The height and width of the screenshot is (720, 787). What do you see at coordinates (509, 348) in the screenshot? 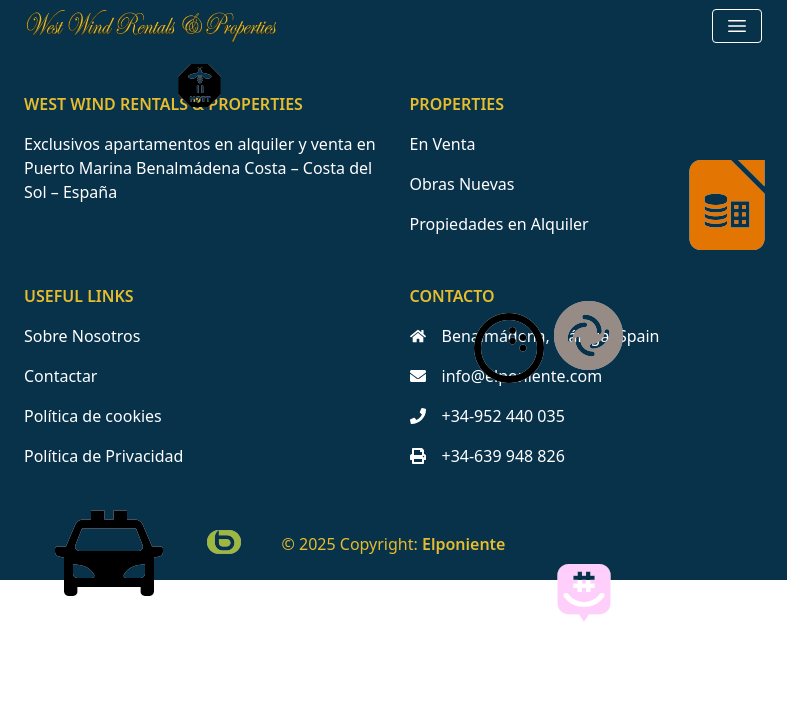
I see `access bowling game or sports app` at bounding box center [509, 348].